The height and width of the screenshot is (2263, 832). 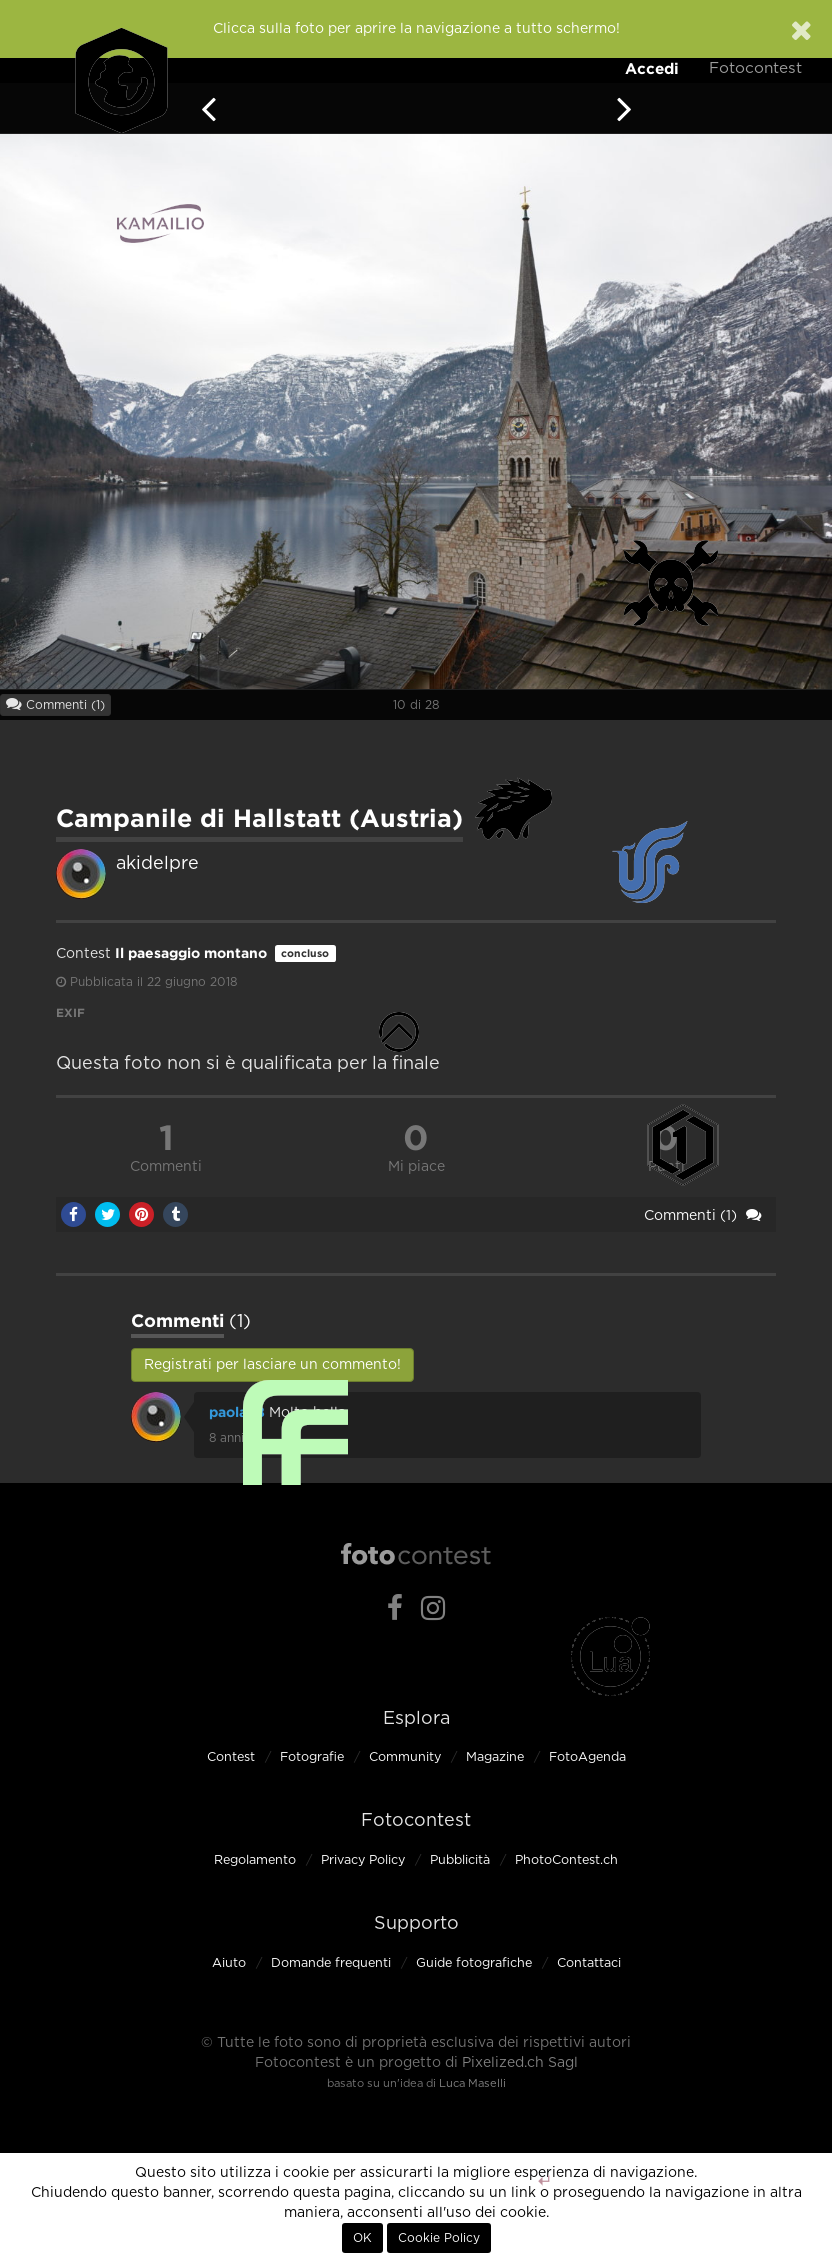 What do you see at coordinates (671, 583) in the screenshot?
I see `visit hackaday website or community` at bounding box center [671, 583].